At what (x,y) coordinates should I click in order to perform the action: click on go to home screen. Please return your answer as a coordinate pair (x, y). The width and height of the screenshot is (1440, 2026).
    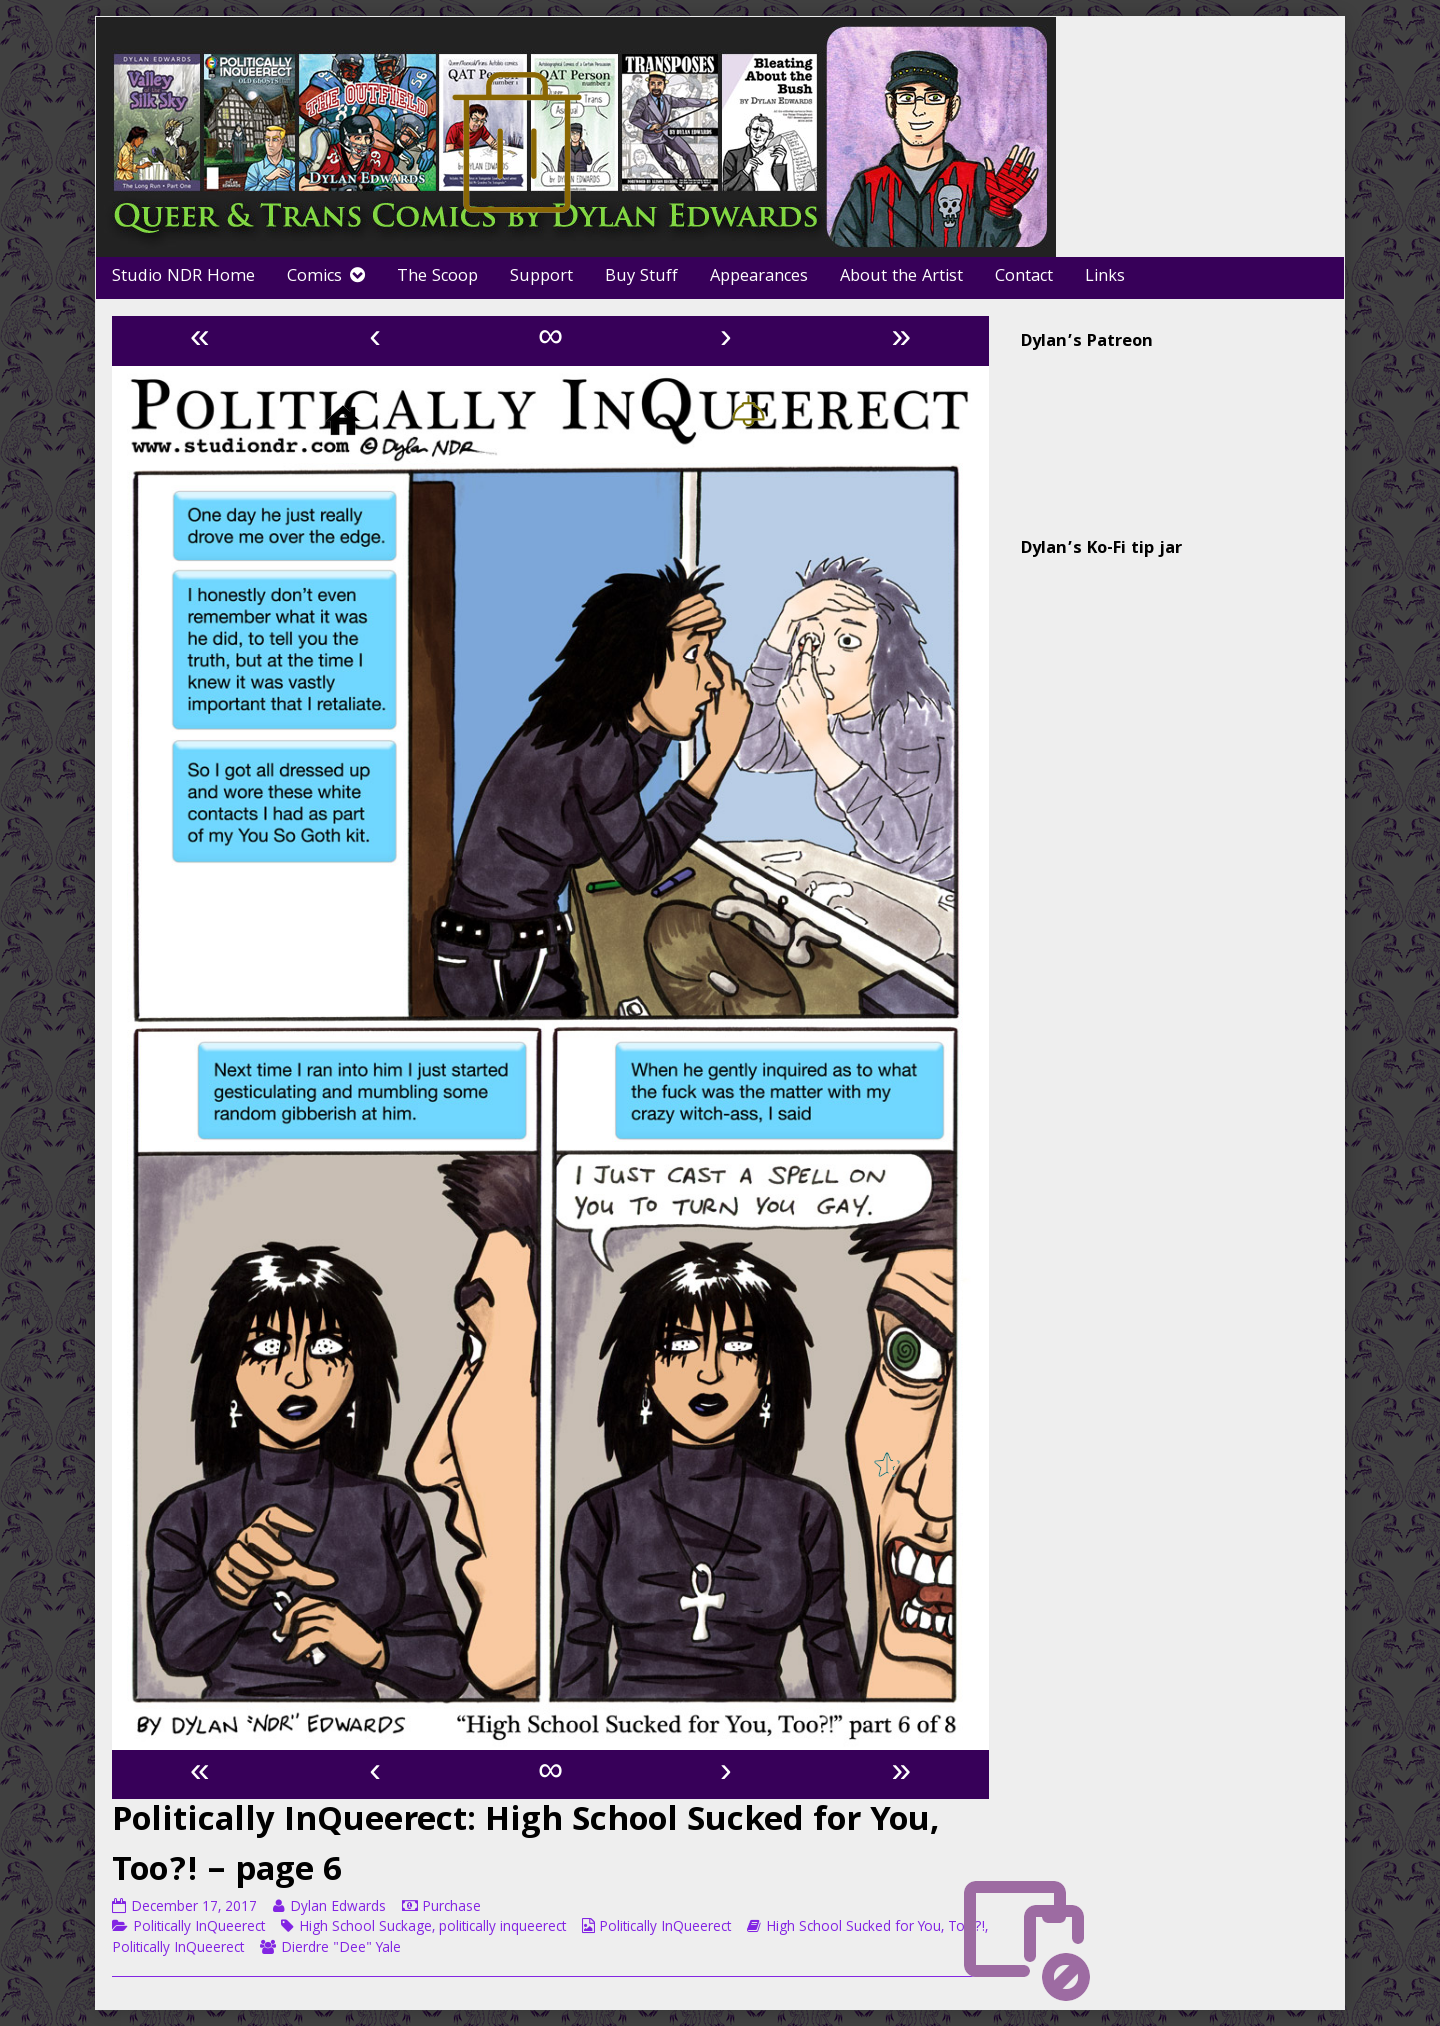
    Looking at the image, I should click on (343, 421).